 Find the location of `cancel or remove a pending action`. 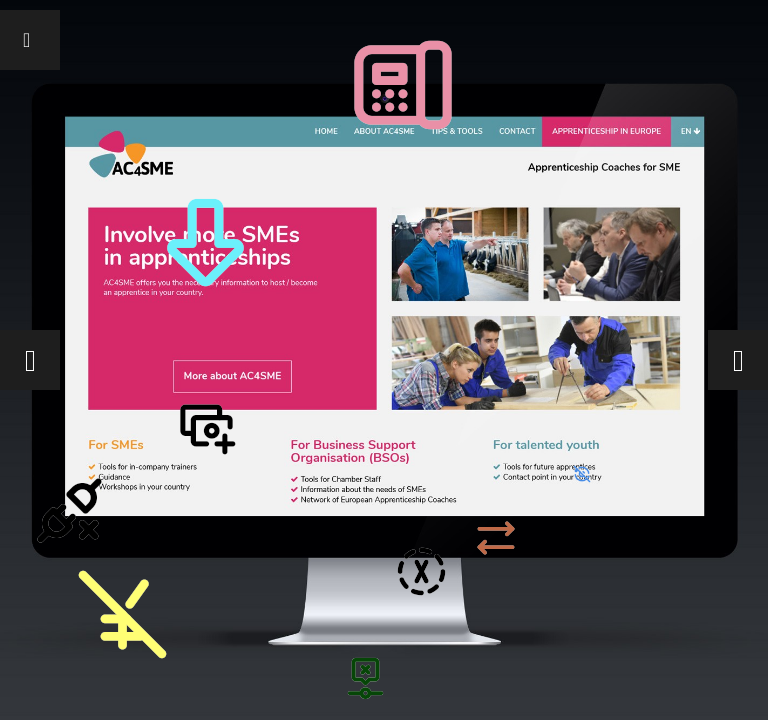

cancel or remove a pending action is located at coordinates (421, 571).